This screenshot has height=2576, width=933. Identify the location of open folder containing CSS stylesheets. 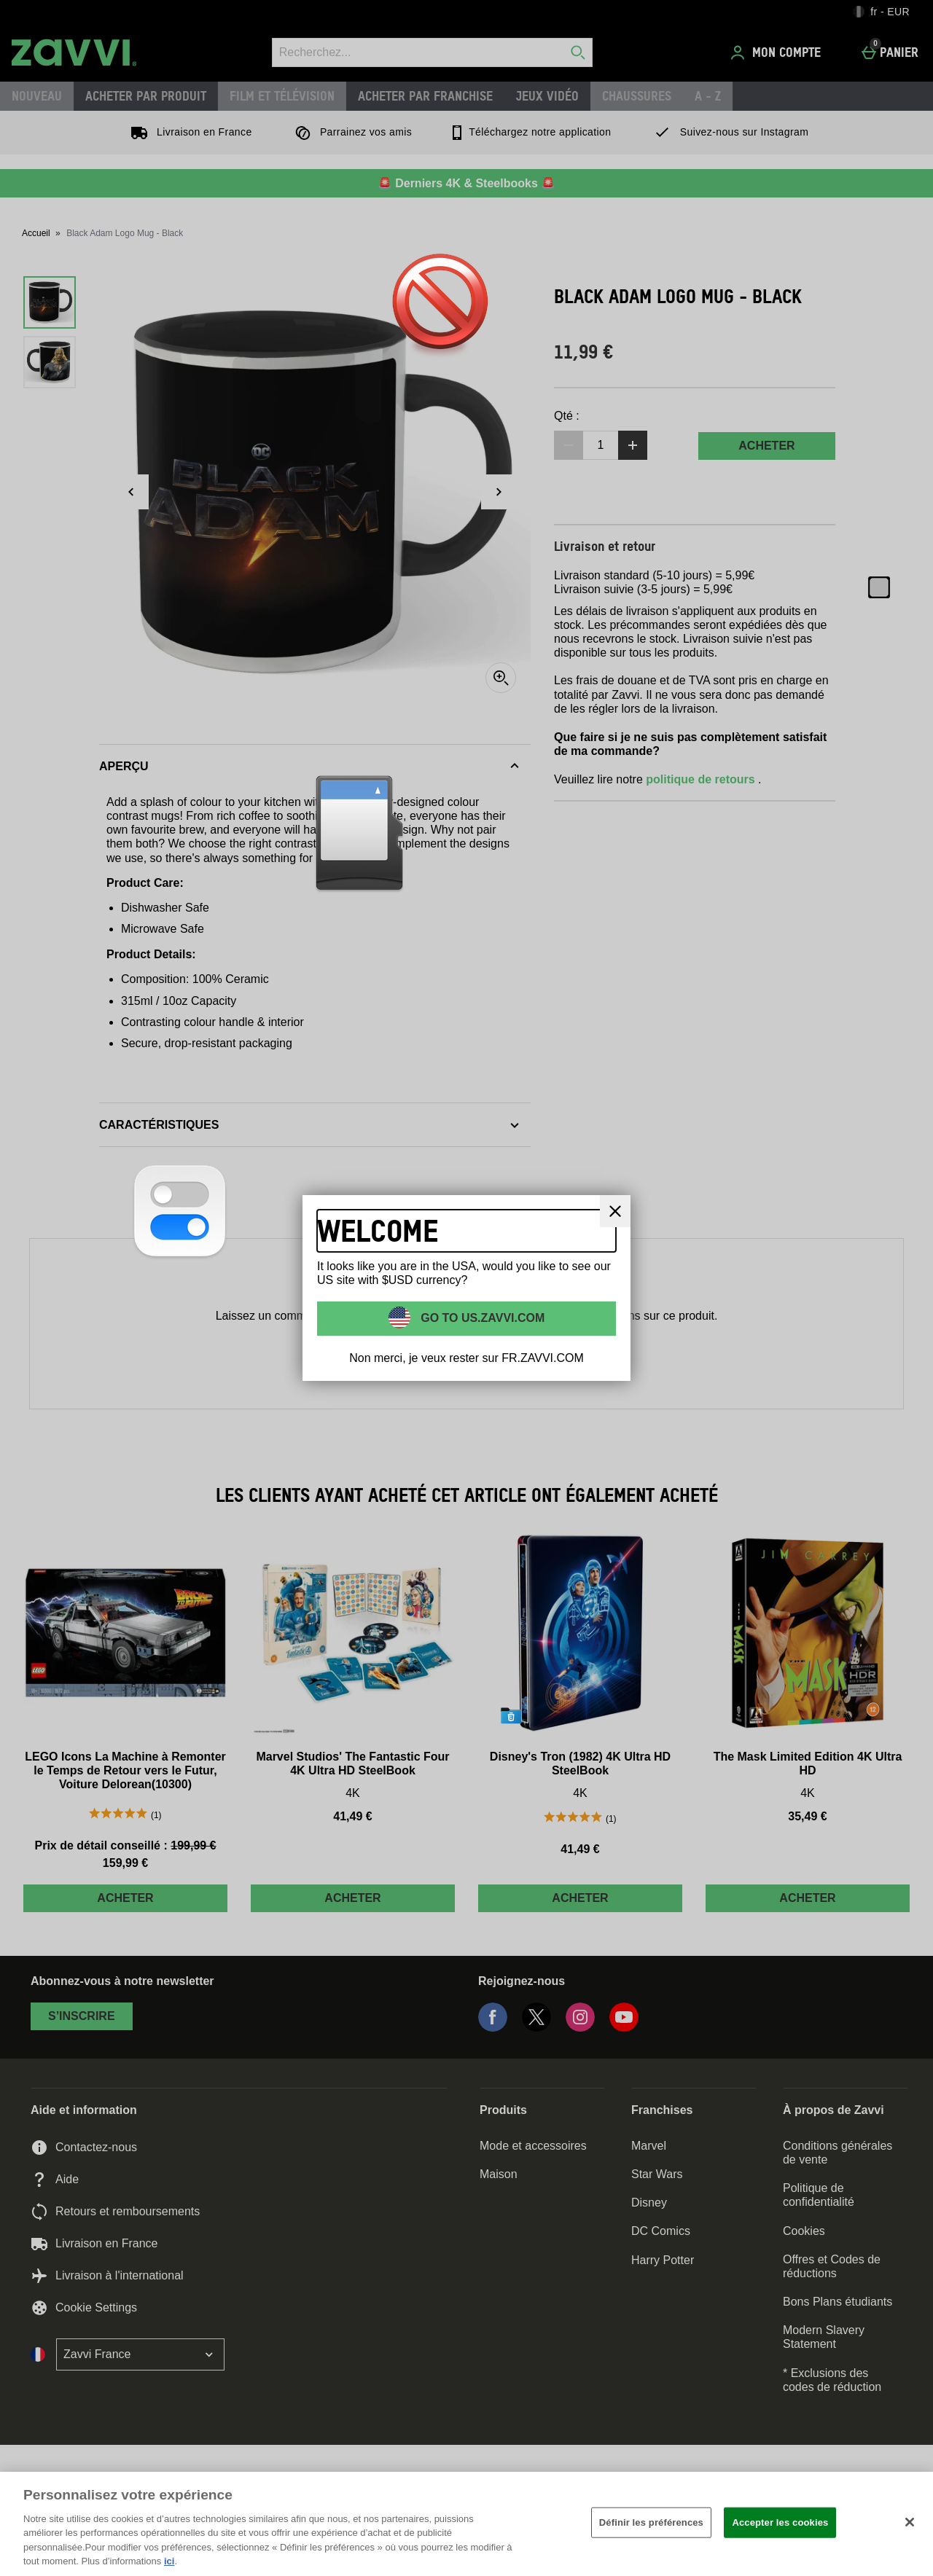
(511, 1716).